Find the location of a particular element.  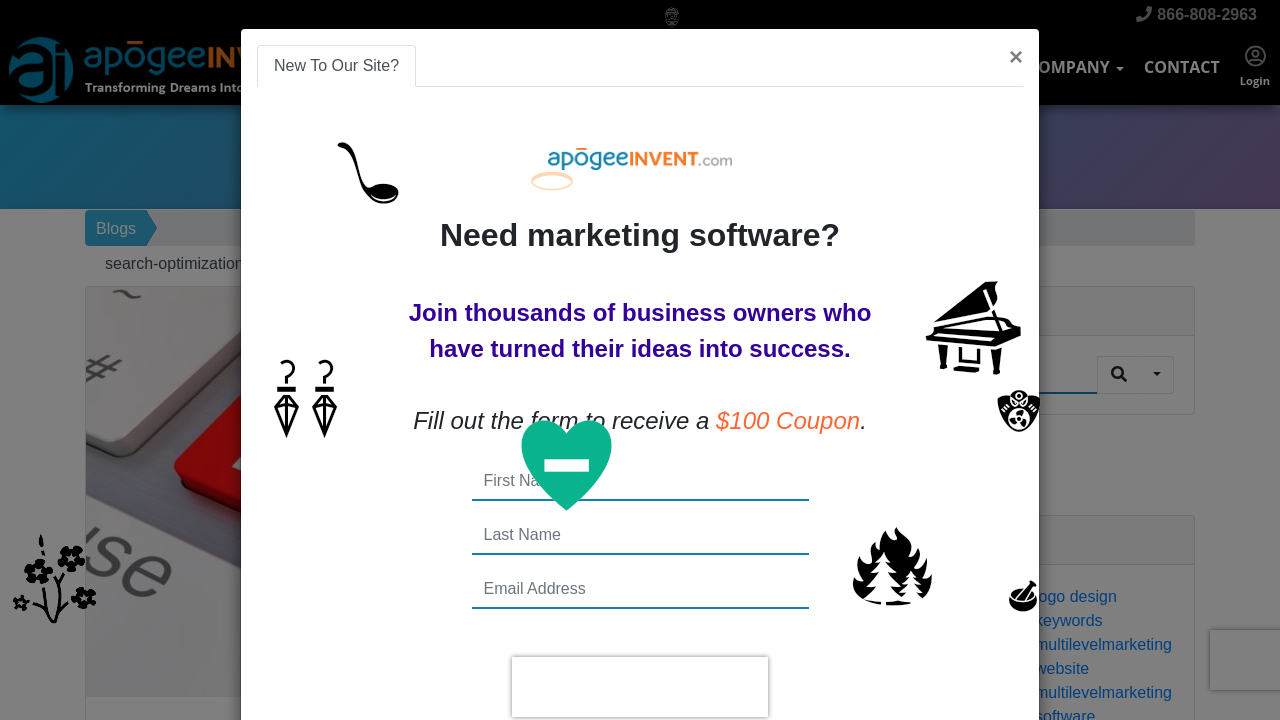

remove from favorites is located at coordinates (566, 465).